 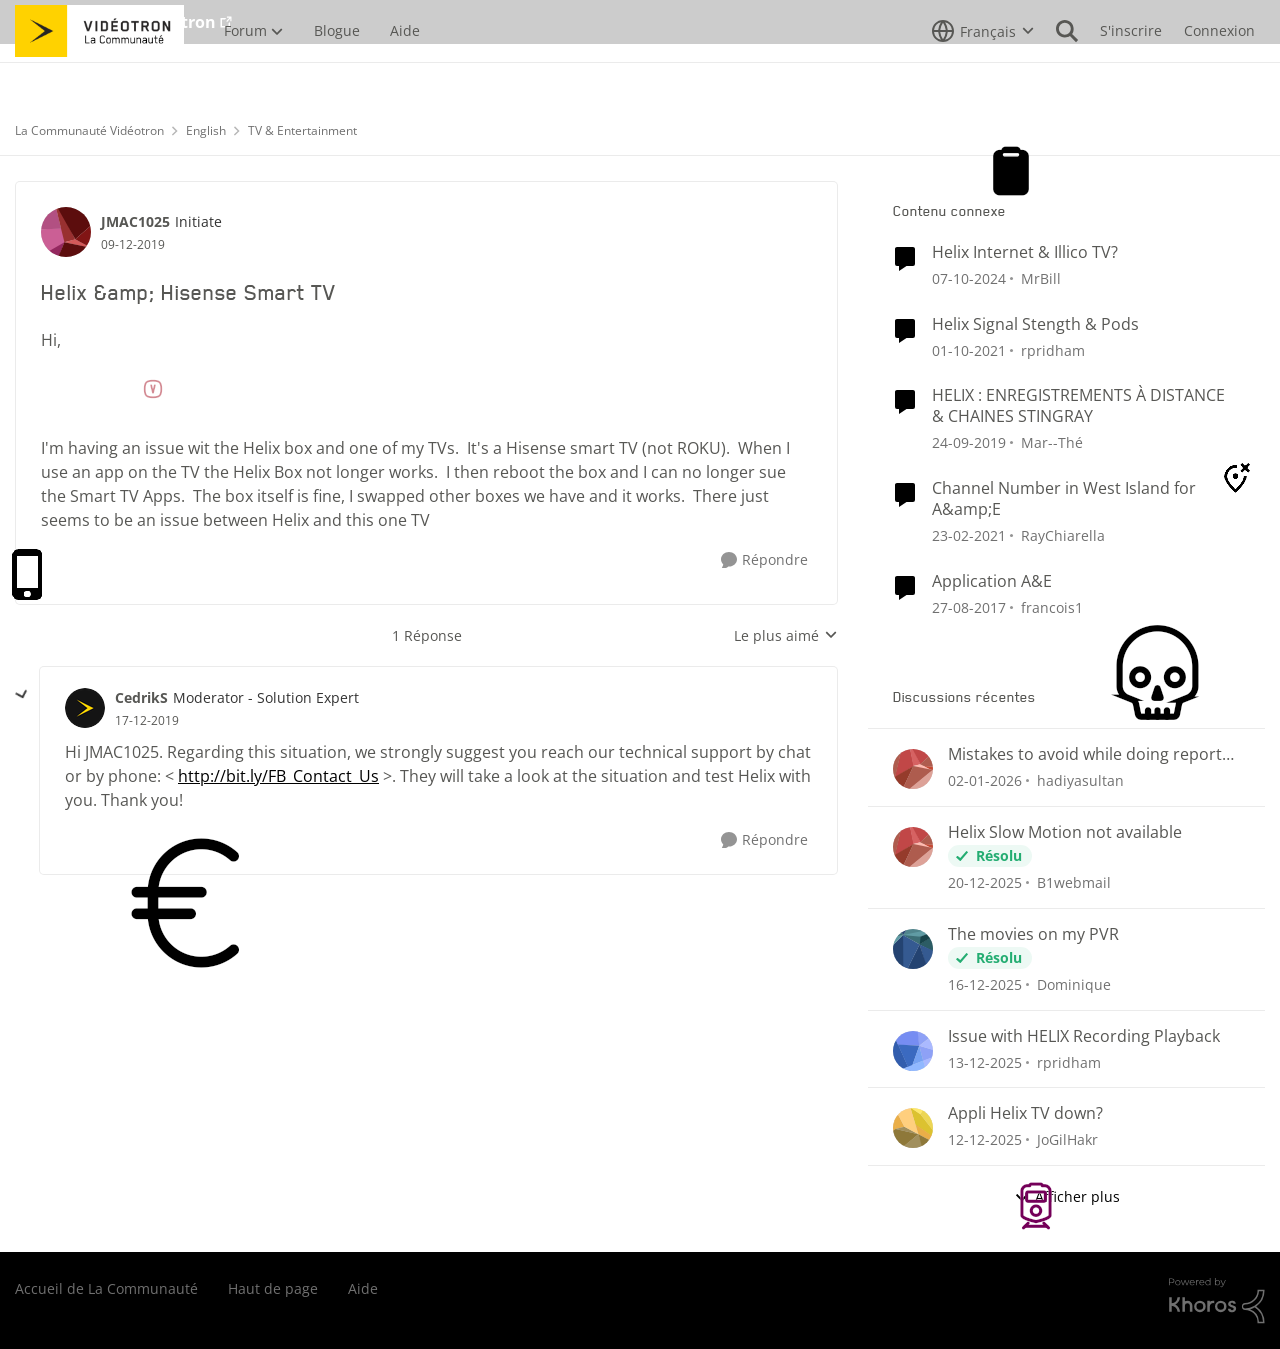 I want to click on indicates a "v" label or category tag, so click(x=153, y=389).